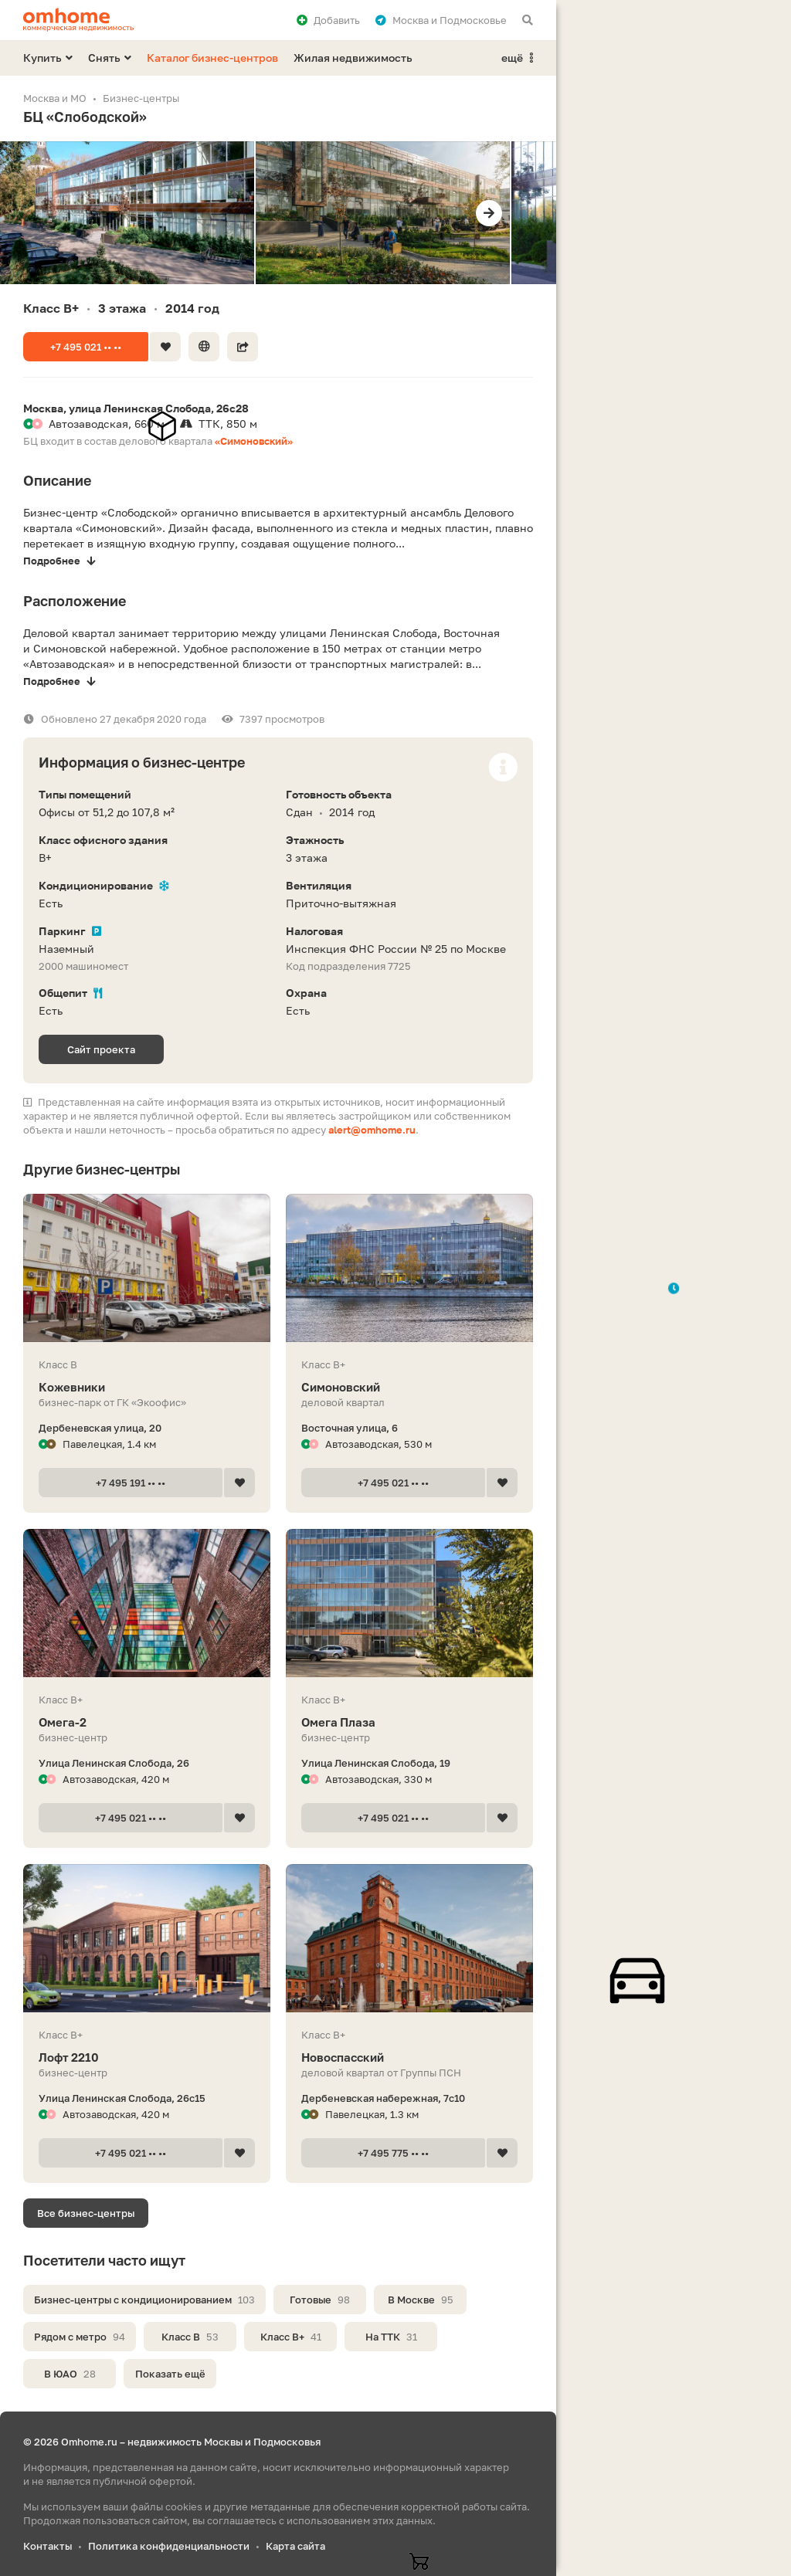  What do you see at coordinates (162, 426) in the screenshot?
I see `view 3D model or object` at bounding box center [162, 426].